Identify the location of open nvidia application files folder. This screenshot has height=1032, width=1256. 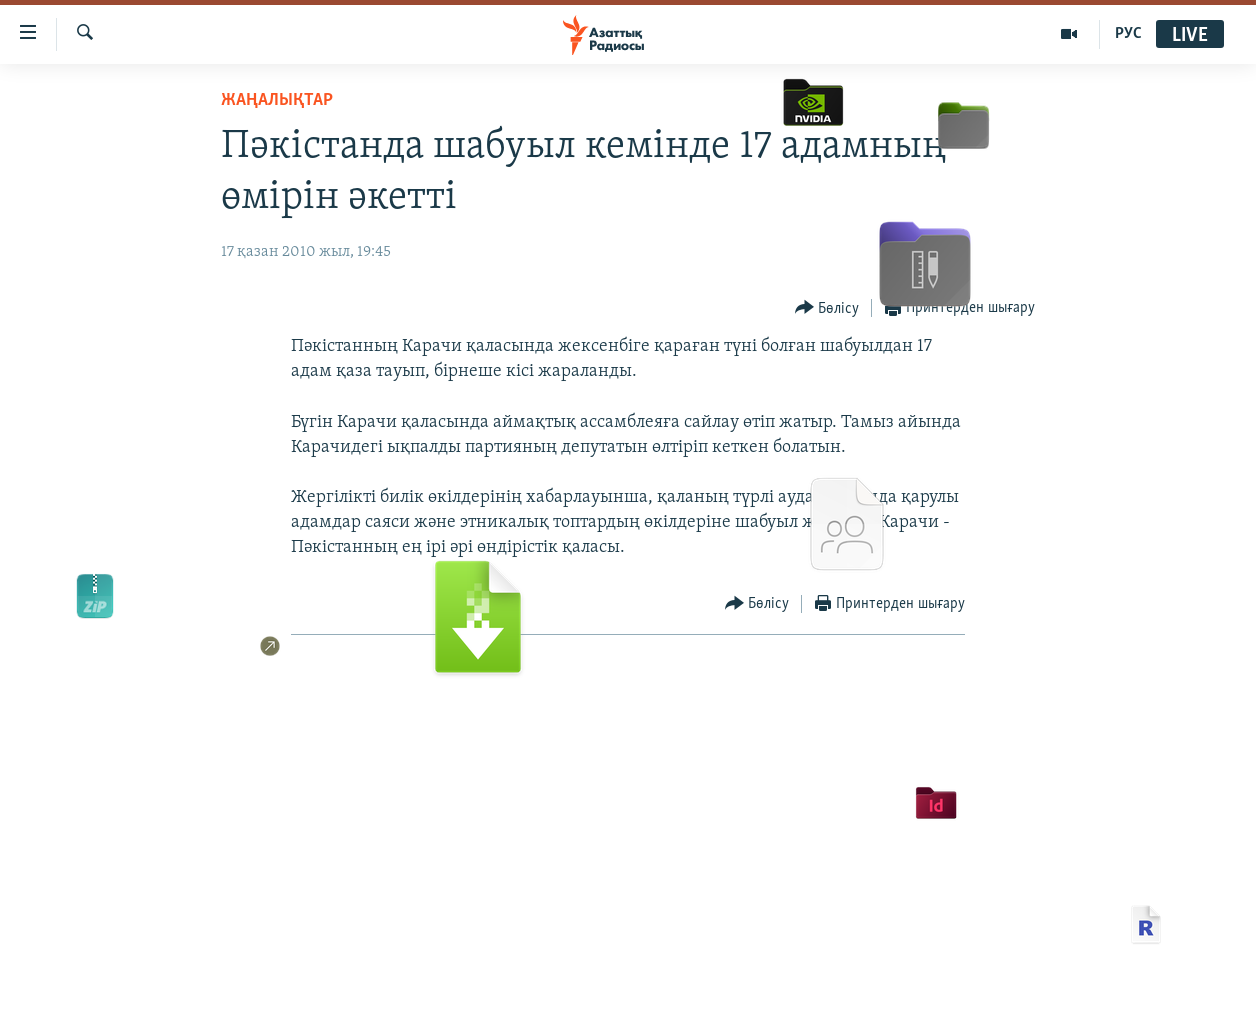
(813, 104).